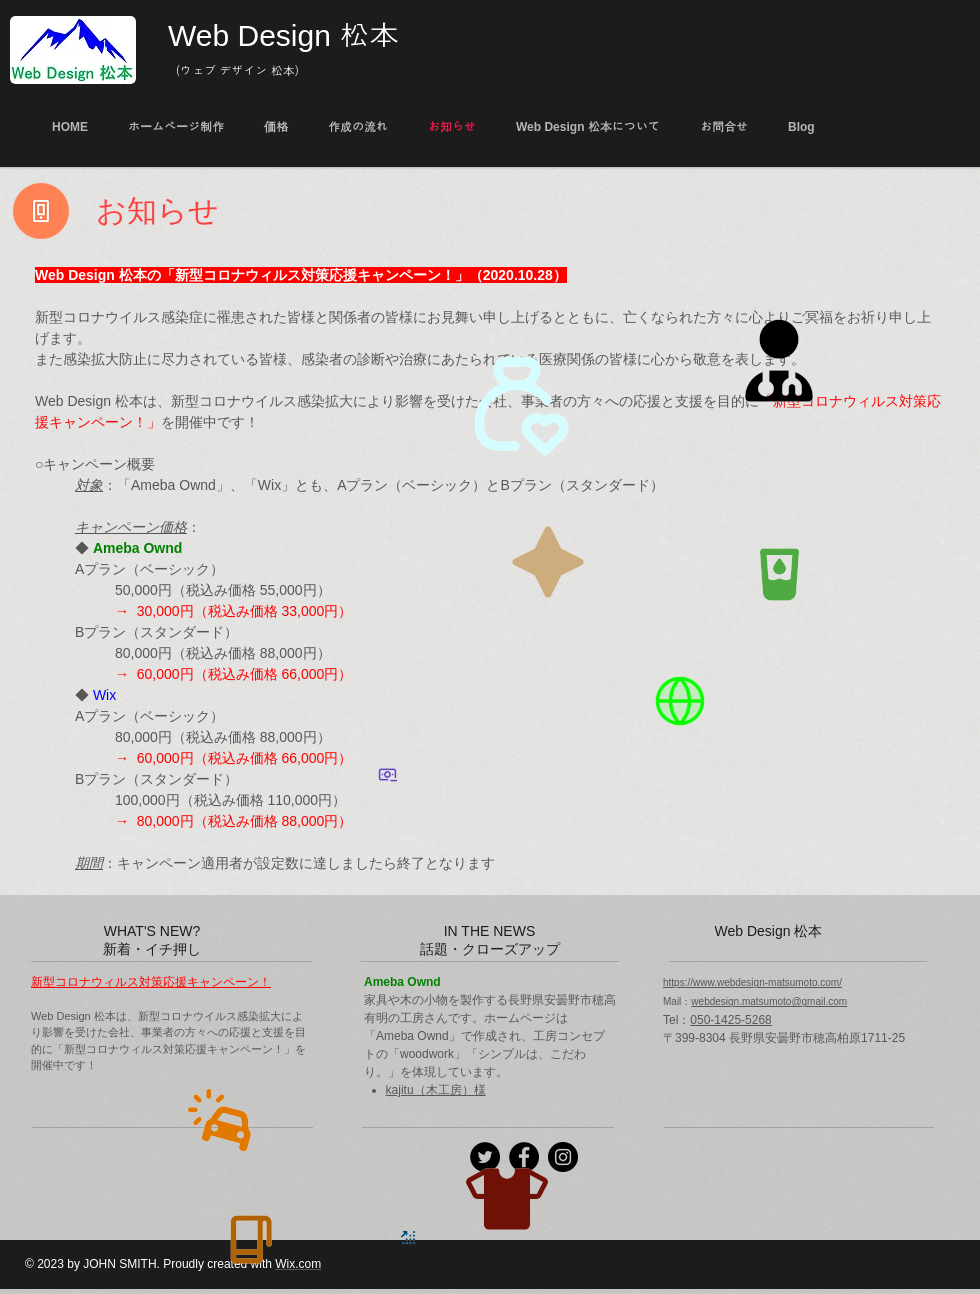  What do you see at coordinates (387, 774) in the screenshot?
I see `subtract funds or reduce balance` at bounding box center [387, 774].